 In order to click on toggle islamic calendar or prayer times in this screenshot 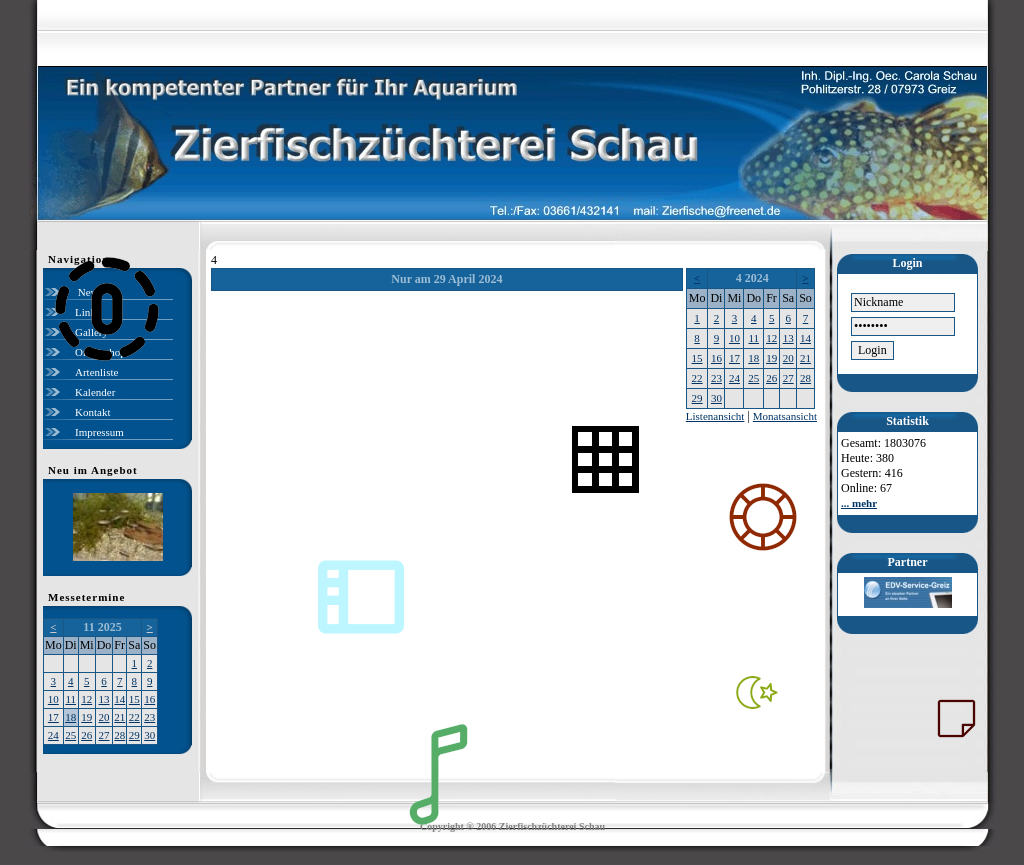, I will do `click(755, 692)`.